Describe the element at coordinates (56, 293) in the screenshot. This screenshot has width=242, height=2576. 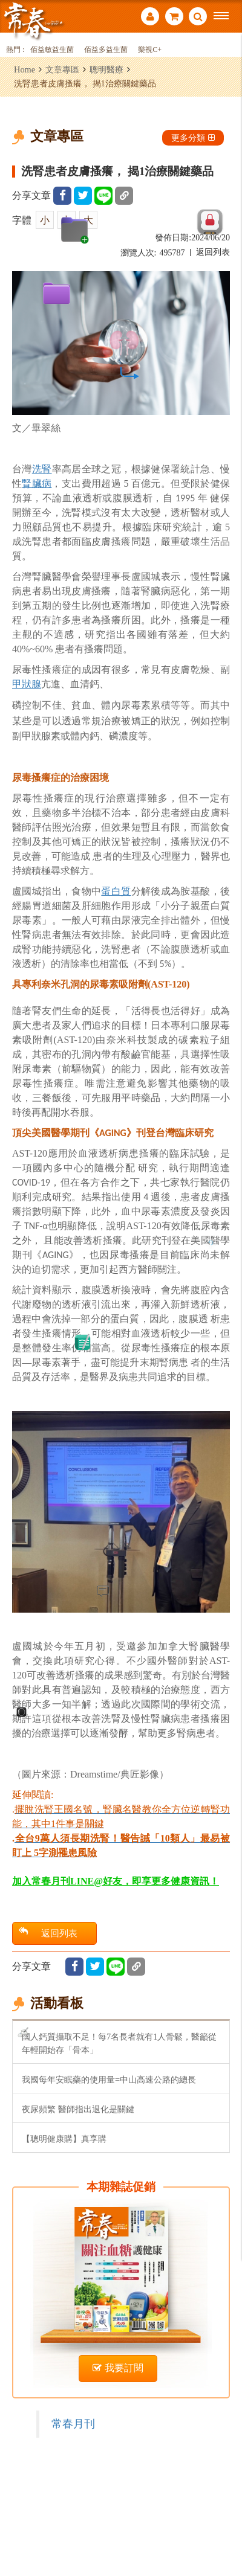
I see `open a folder to view its contents` at that location.